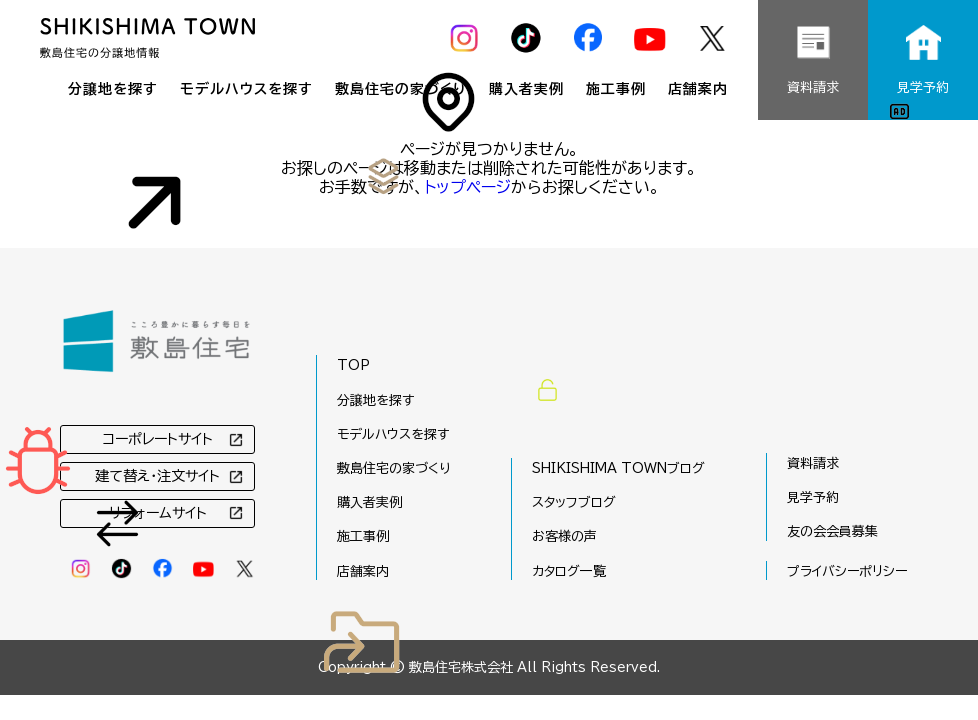  What do you see at coordinates (38, 462) in the screenshot?
I see `report a bug or issue` at bounding box center [38, 462].